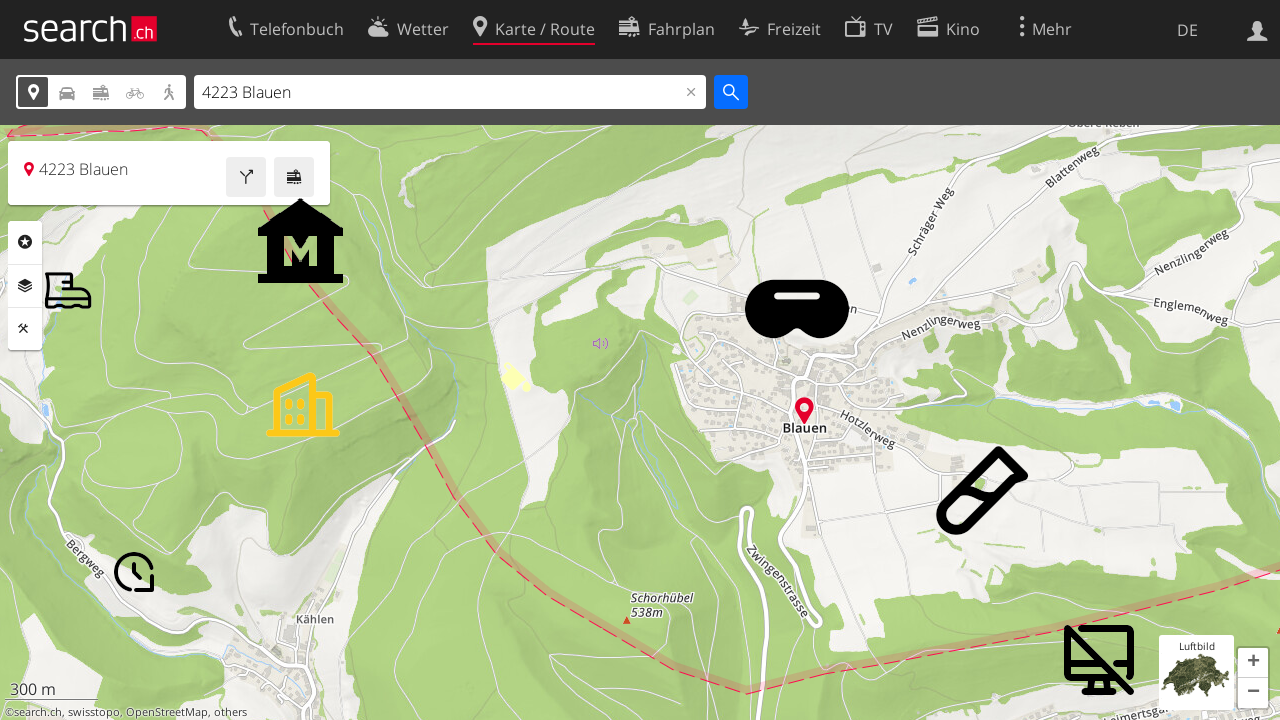 The height and width of the screenshot is (720, 1280). I want to click on indicates iMac or desktop computer is offline, so click(1099, 660).